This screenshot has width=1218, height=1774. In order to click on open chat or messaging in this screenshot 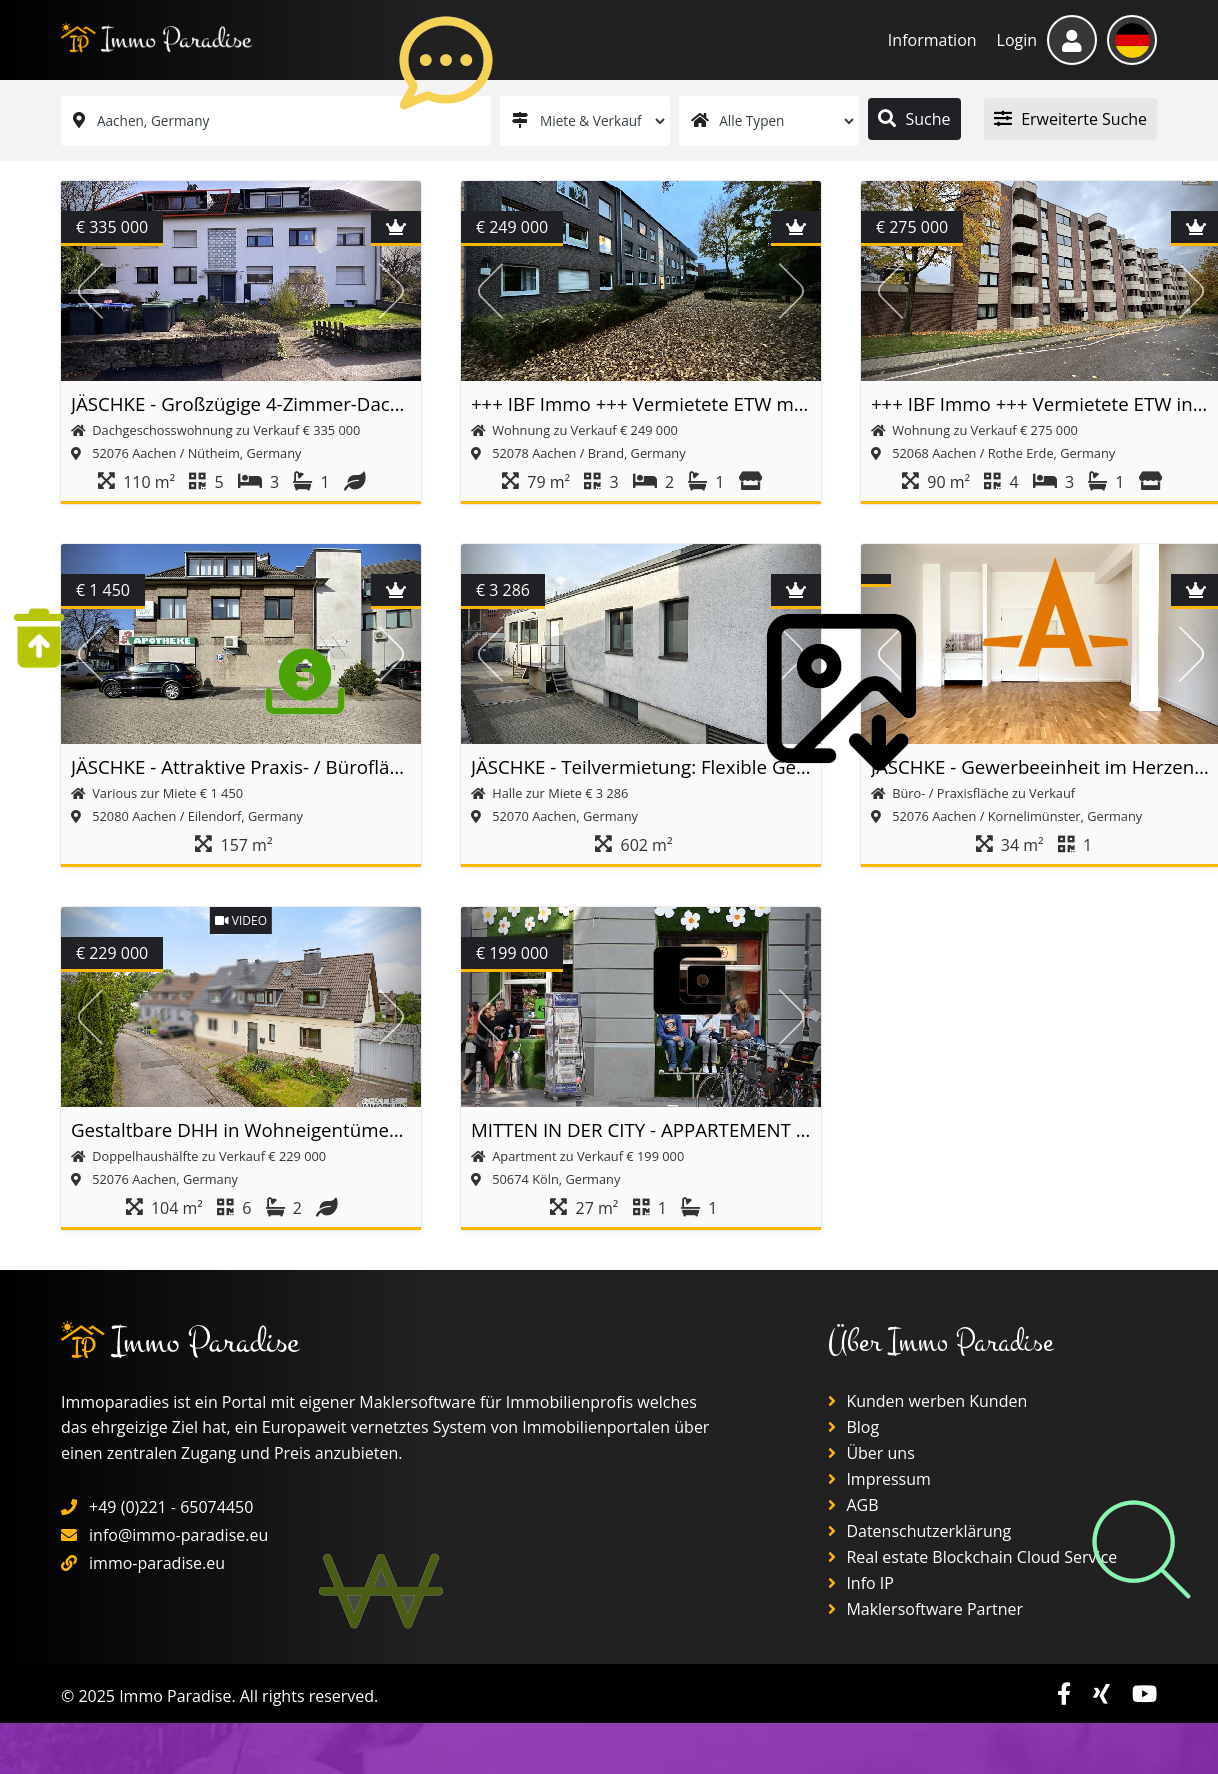, I will do `click(446, 63)`.